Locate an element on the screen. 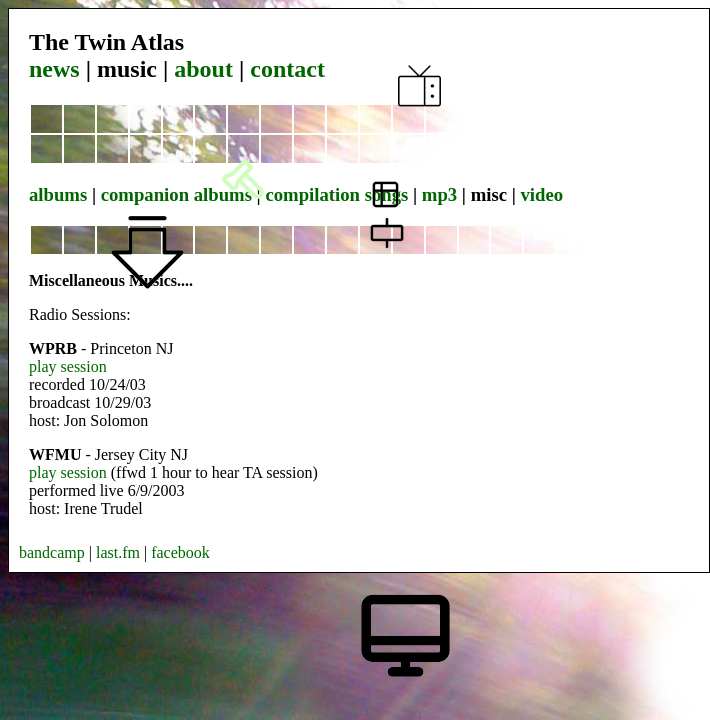 This screenshot has height=720, width=710. access TV or video streaming features is located at coordinates (419, 88).